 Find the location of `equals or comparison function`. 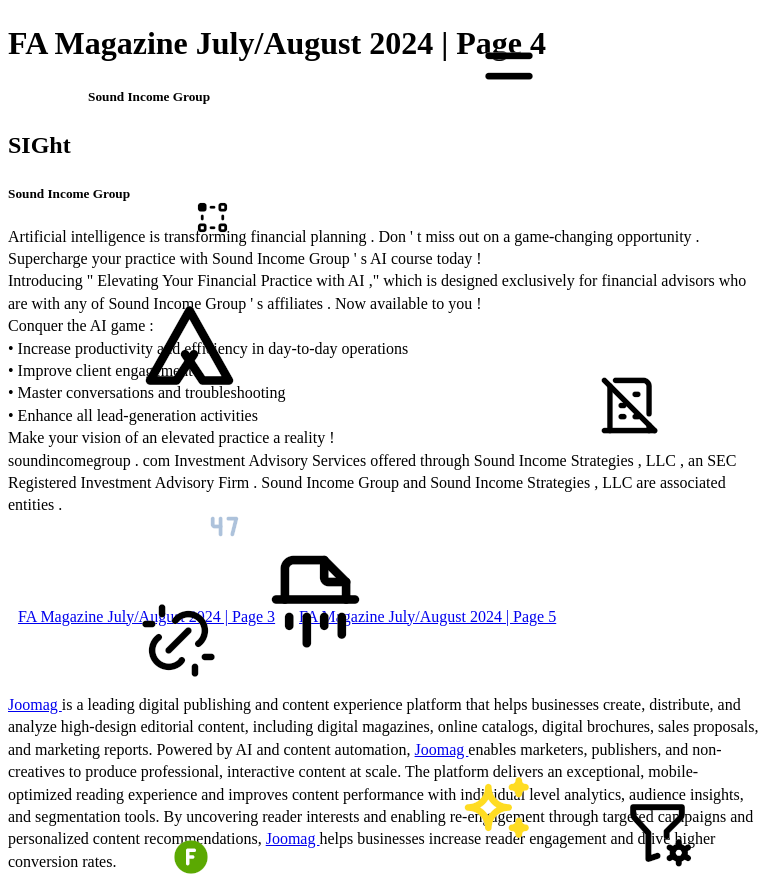

equals or comparison function is located at coordinates (509, 66).